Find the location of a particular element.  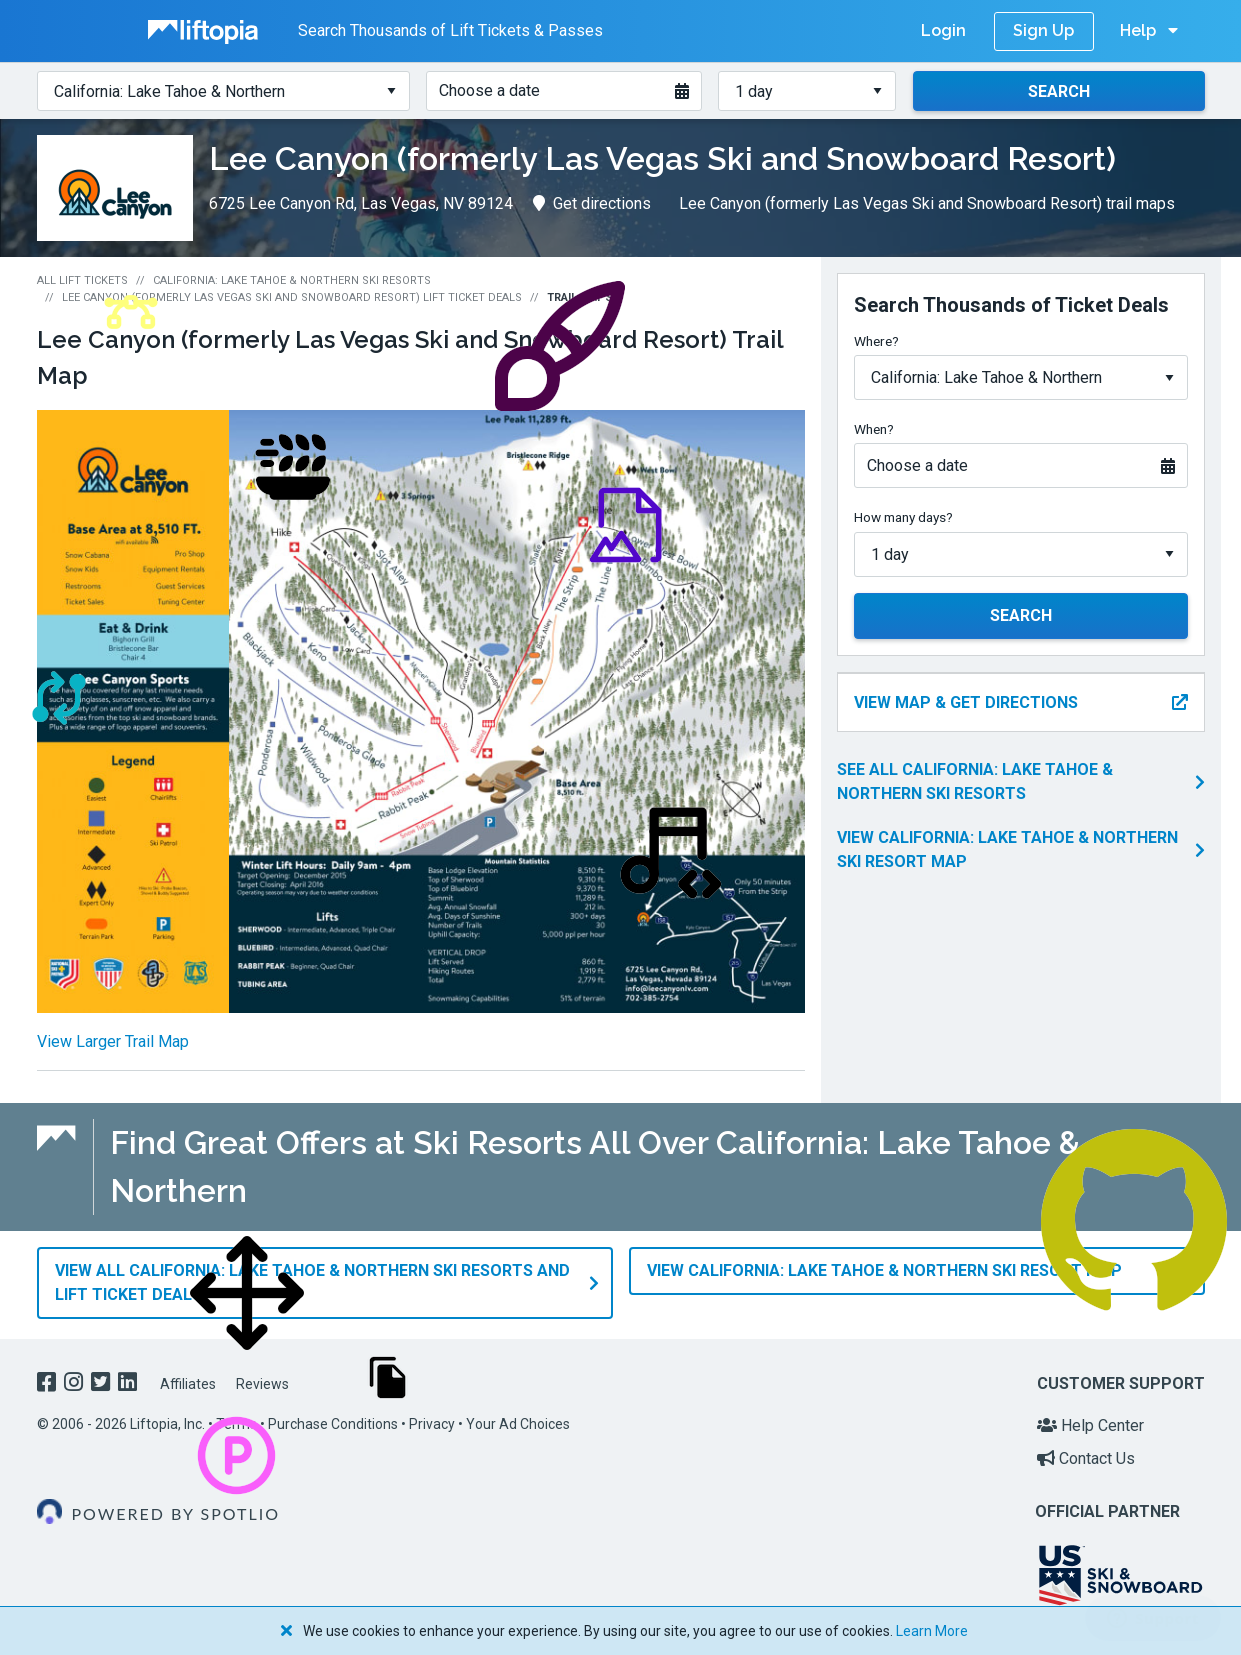

move or reposition an element is located at coordinates (247, 1293).